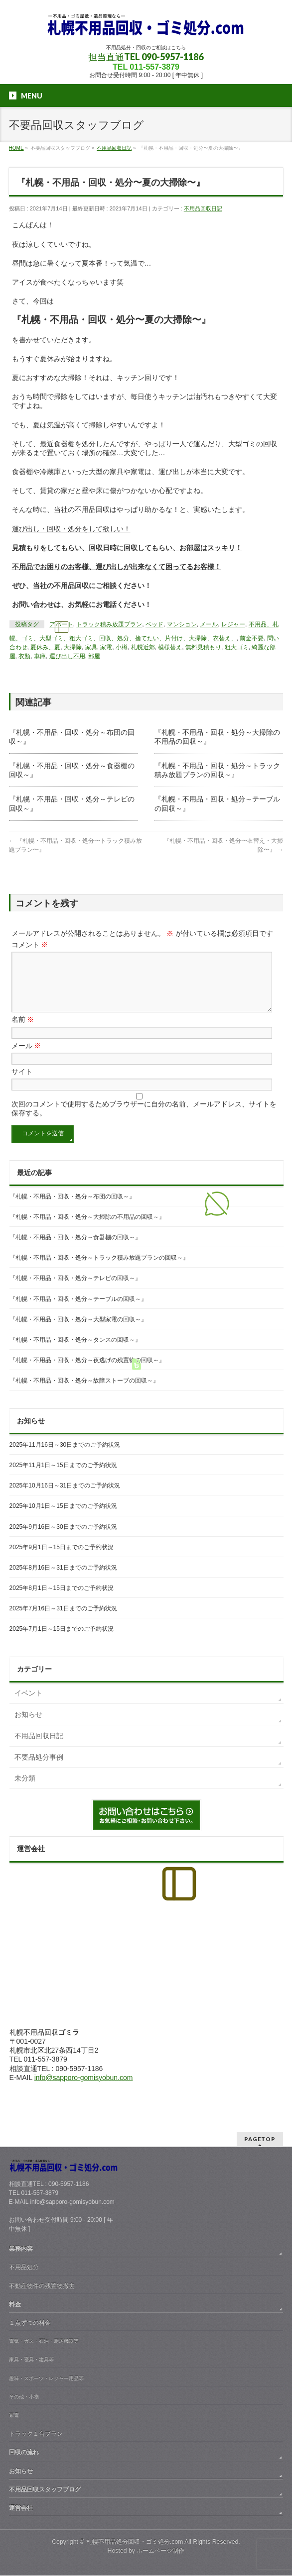 This screenshot has height=2576, width=292. What do you see at coordinates (61, 627) in the screenshot?
I see `toggle sidebar panel visibility` at bounding box center [61, 627].